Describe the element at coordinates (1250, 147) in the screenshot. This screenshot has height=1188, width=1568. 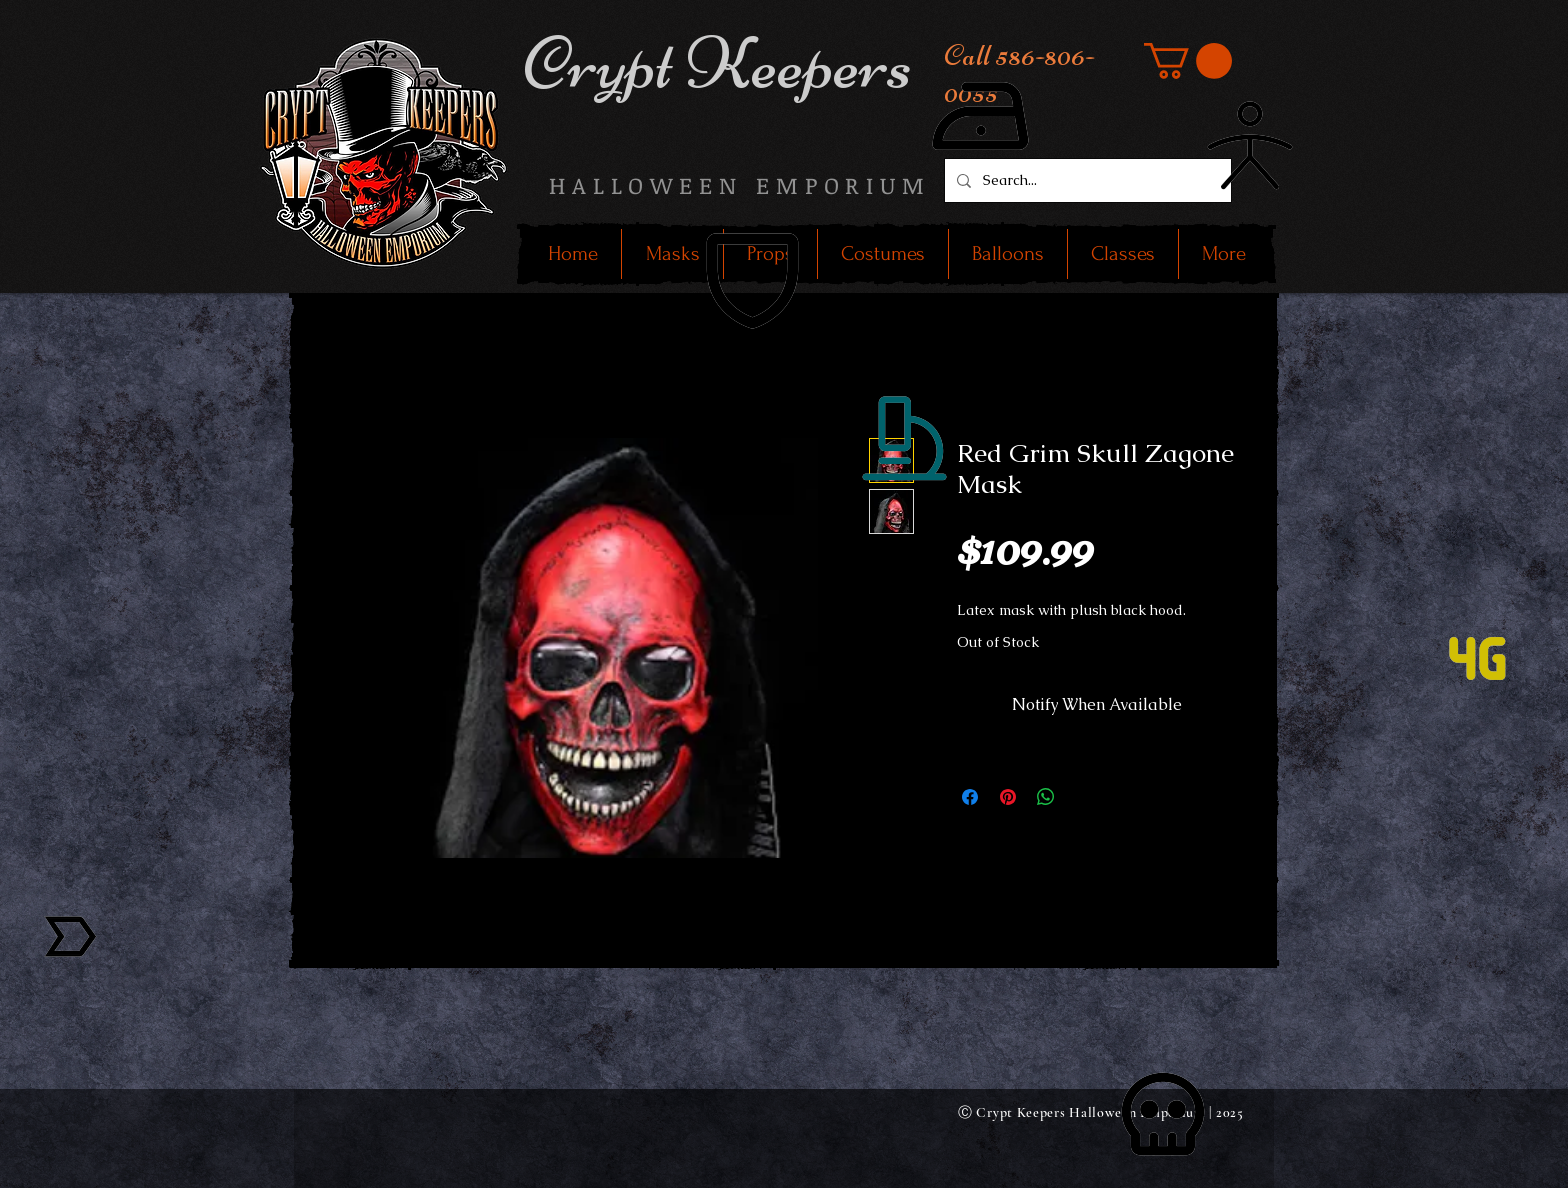
I see `view user profile` at that location.